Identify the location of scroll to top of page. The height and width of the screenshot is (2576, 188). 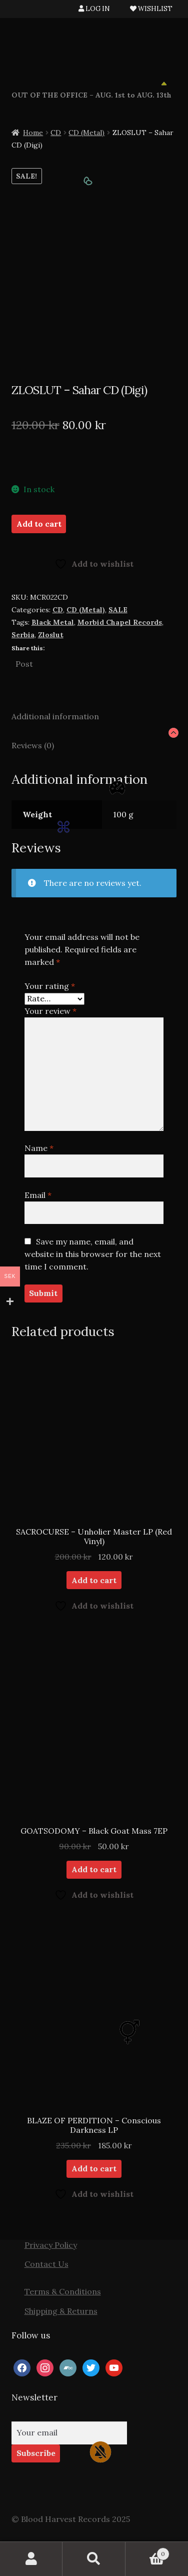
(174, 733).